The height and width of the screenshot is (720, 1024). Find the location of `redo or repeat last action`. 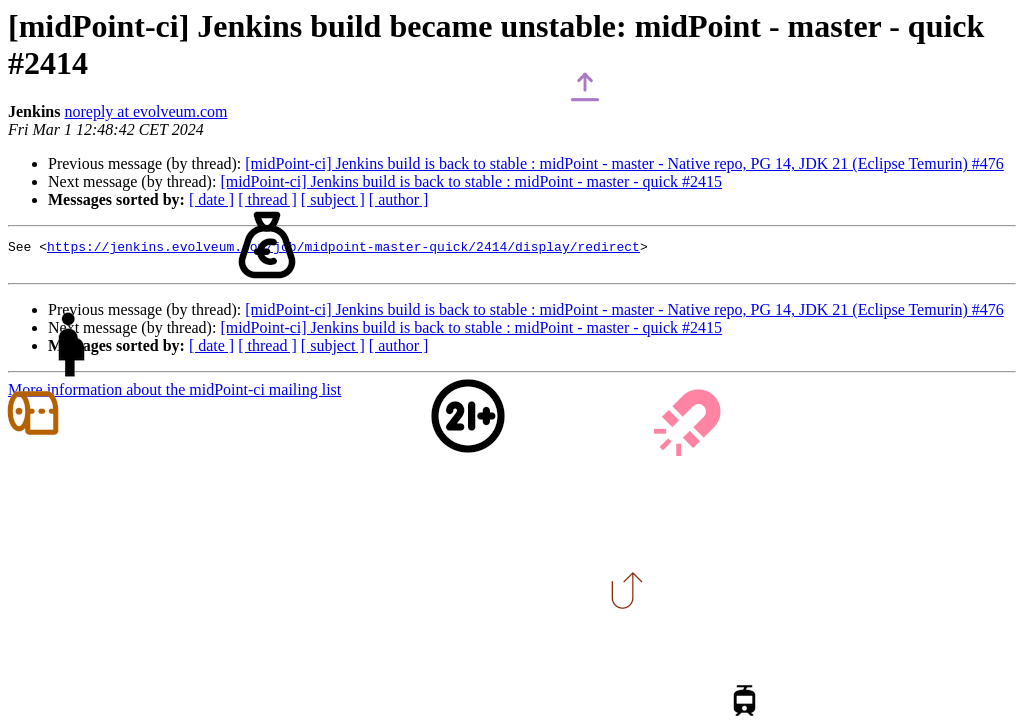

redo or repeat last action is located at coordinates (625, 590).